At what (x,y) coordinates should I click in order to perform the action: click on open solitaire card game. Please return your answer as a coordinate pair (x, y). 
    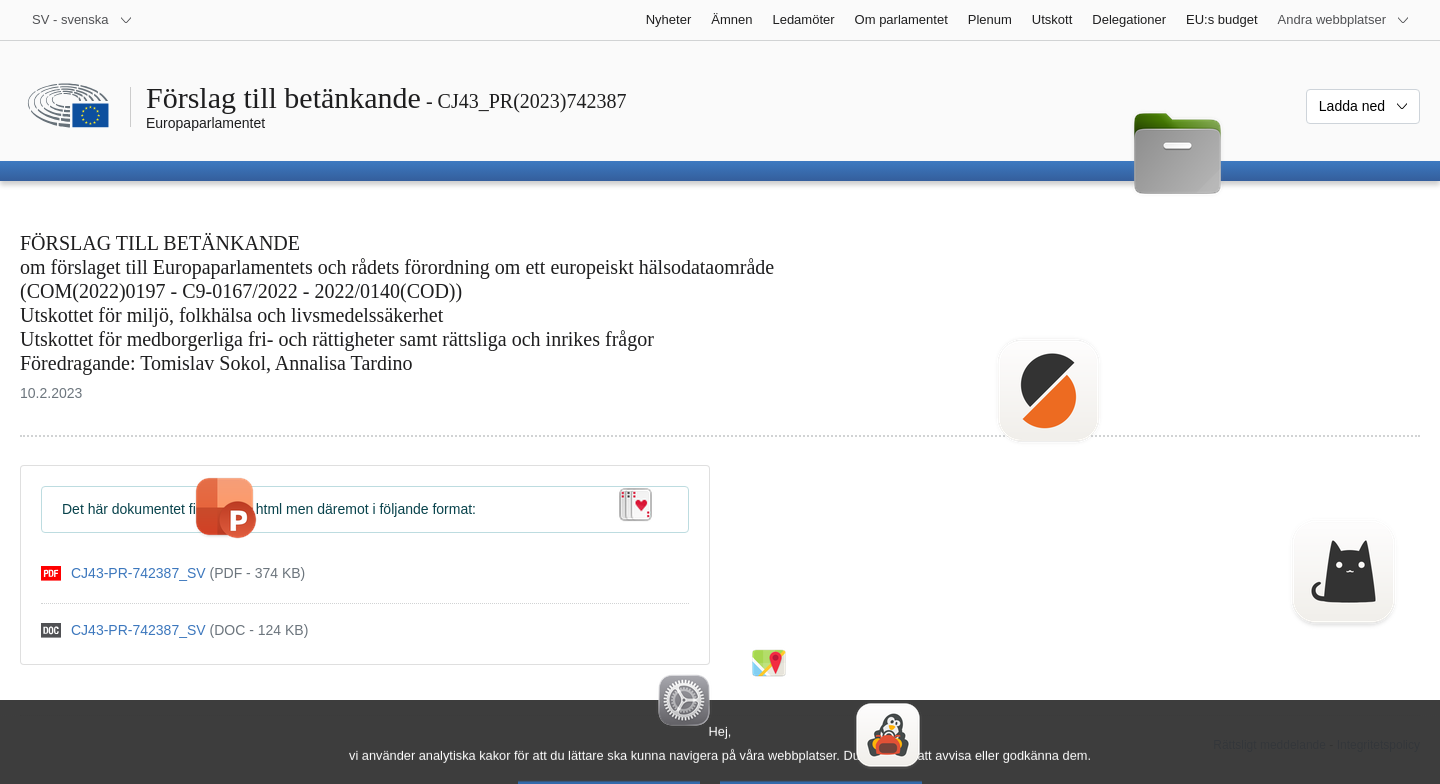
    Looking at the image, I should click on (635, 504).